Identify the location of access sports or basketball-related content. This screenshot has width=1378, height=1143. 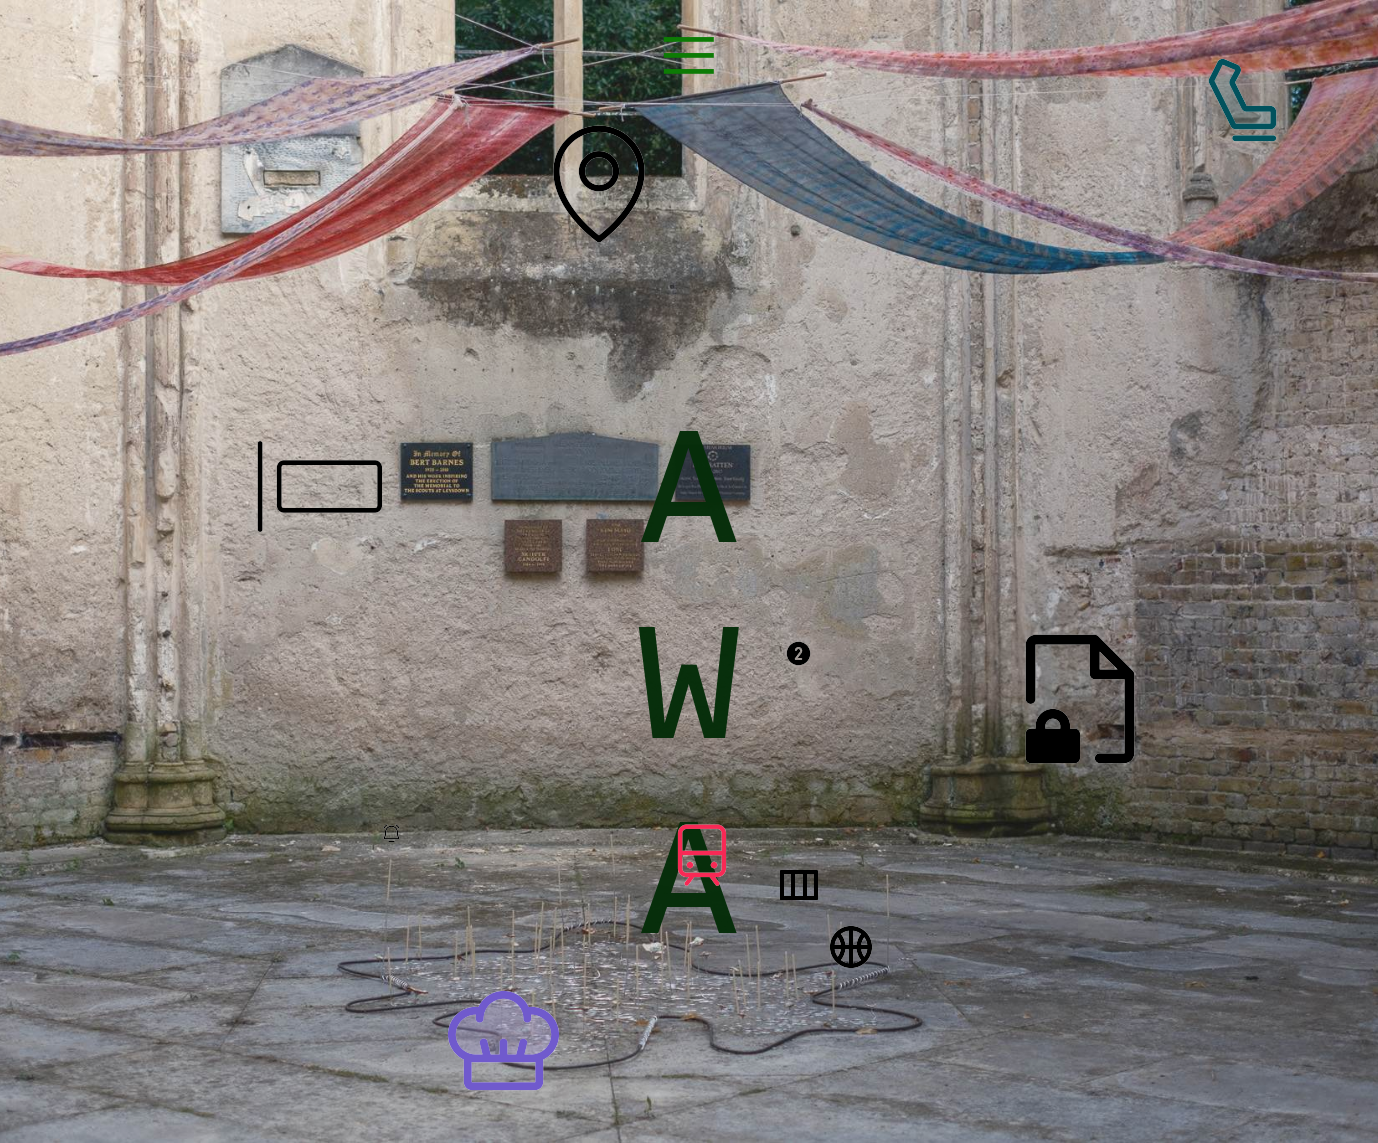
(851, 947).